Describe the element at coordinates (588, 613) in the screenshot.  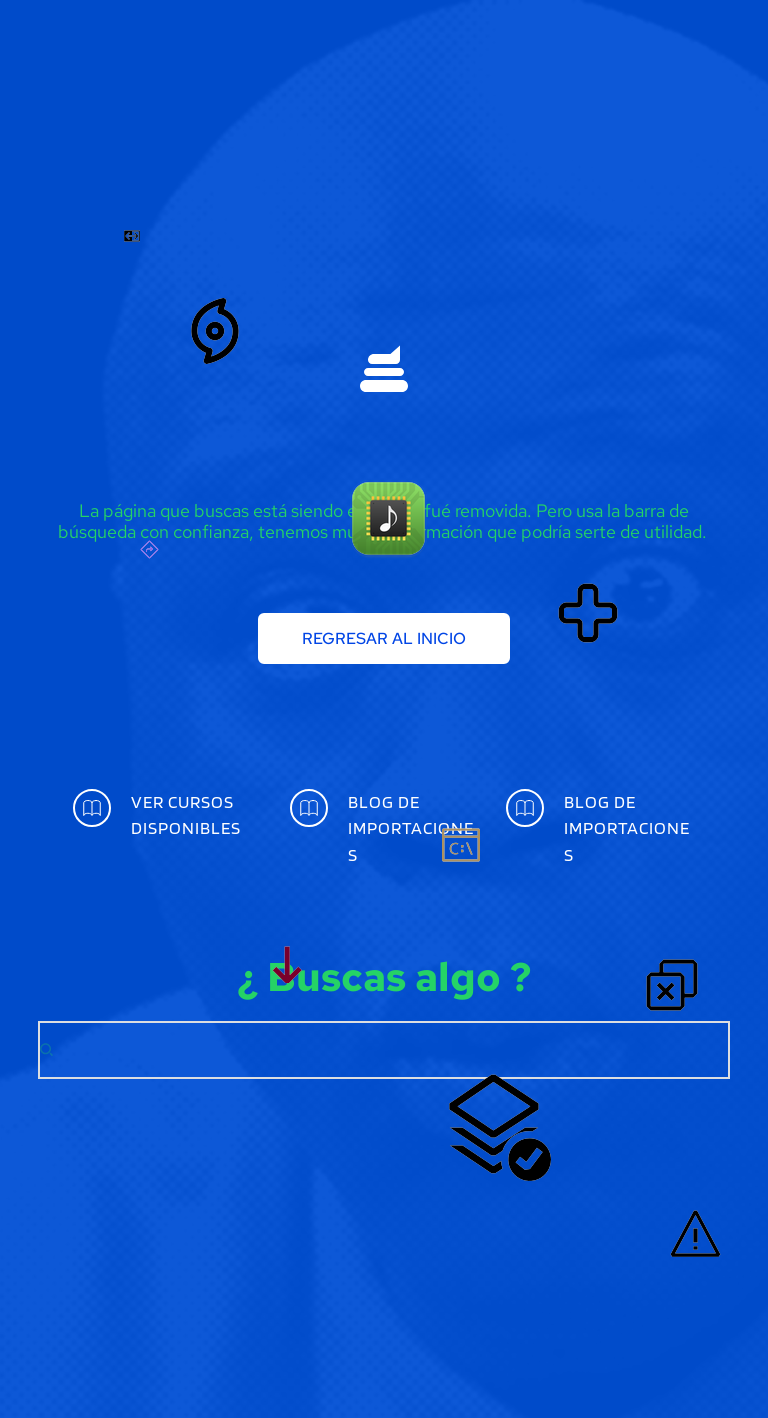
I see `access health or medical features` at that location.